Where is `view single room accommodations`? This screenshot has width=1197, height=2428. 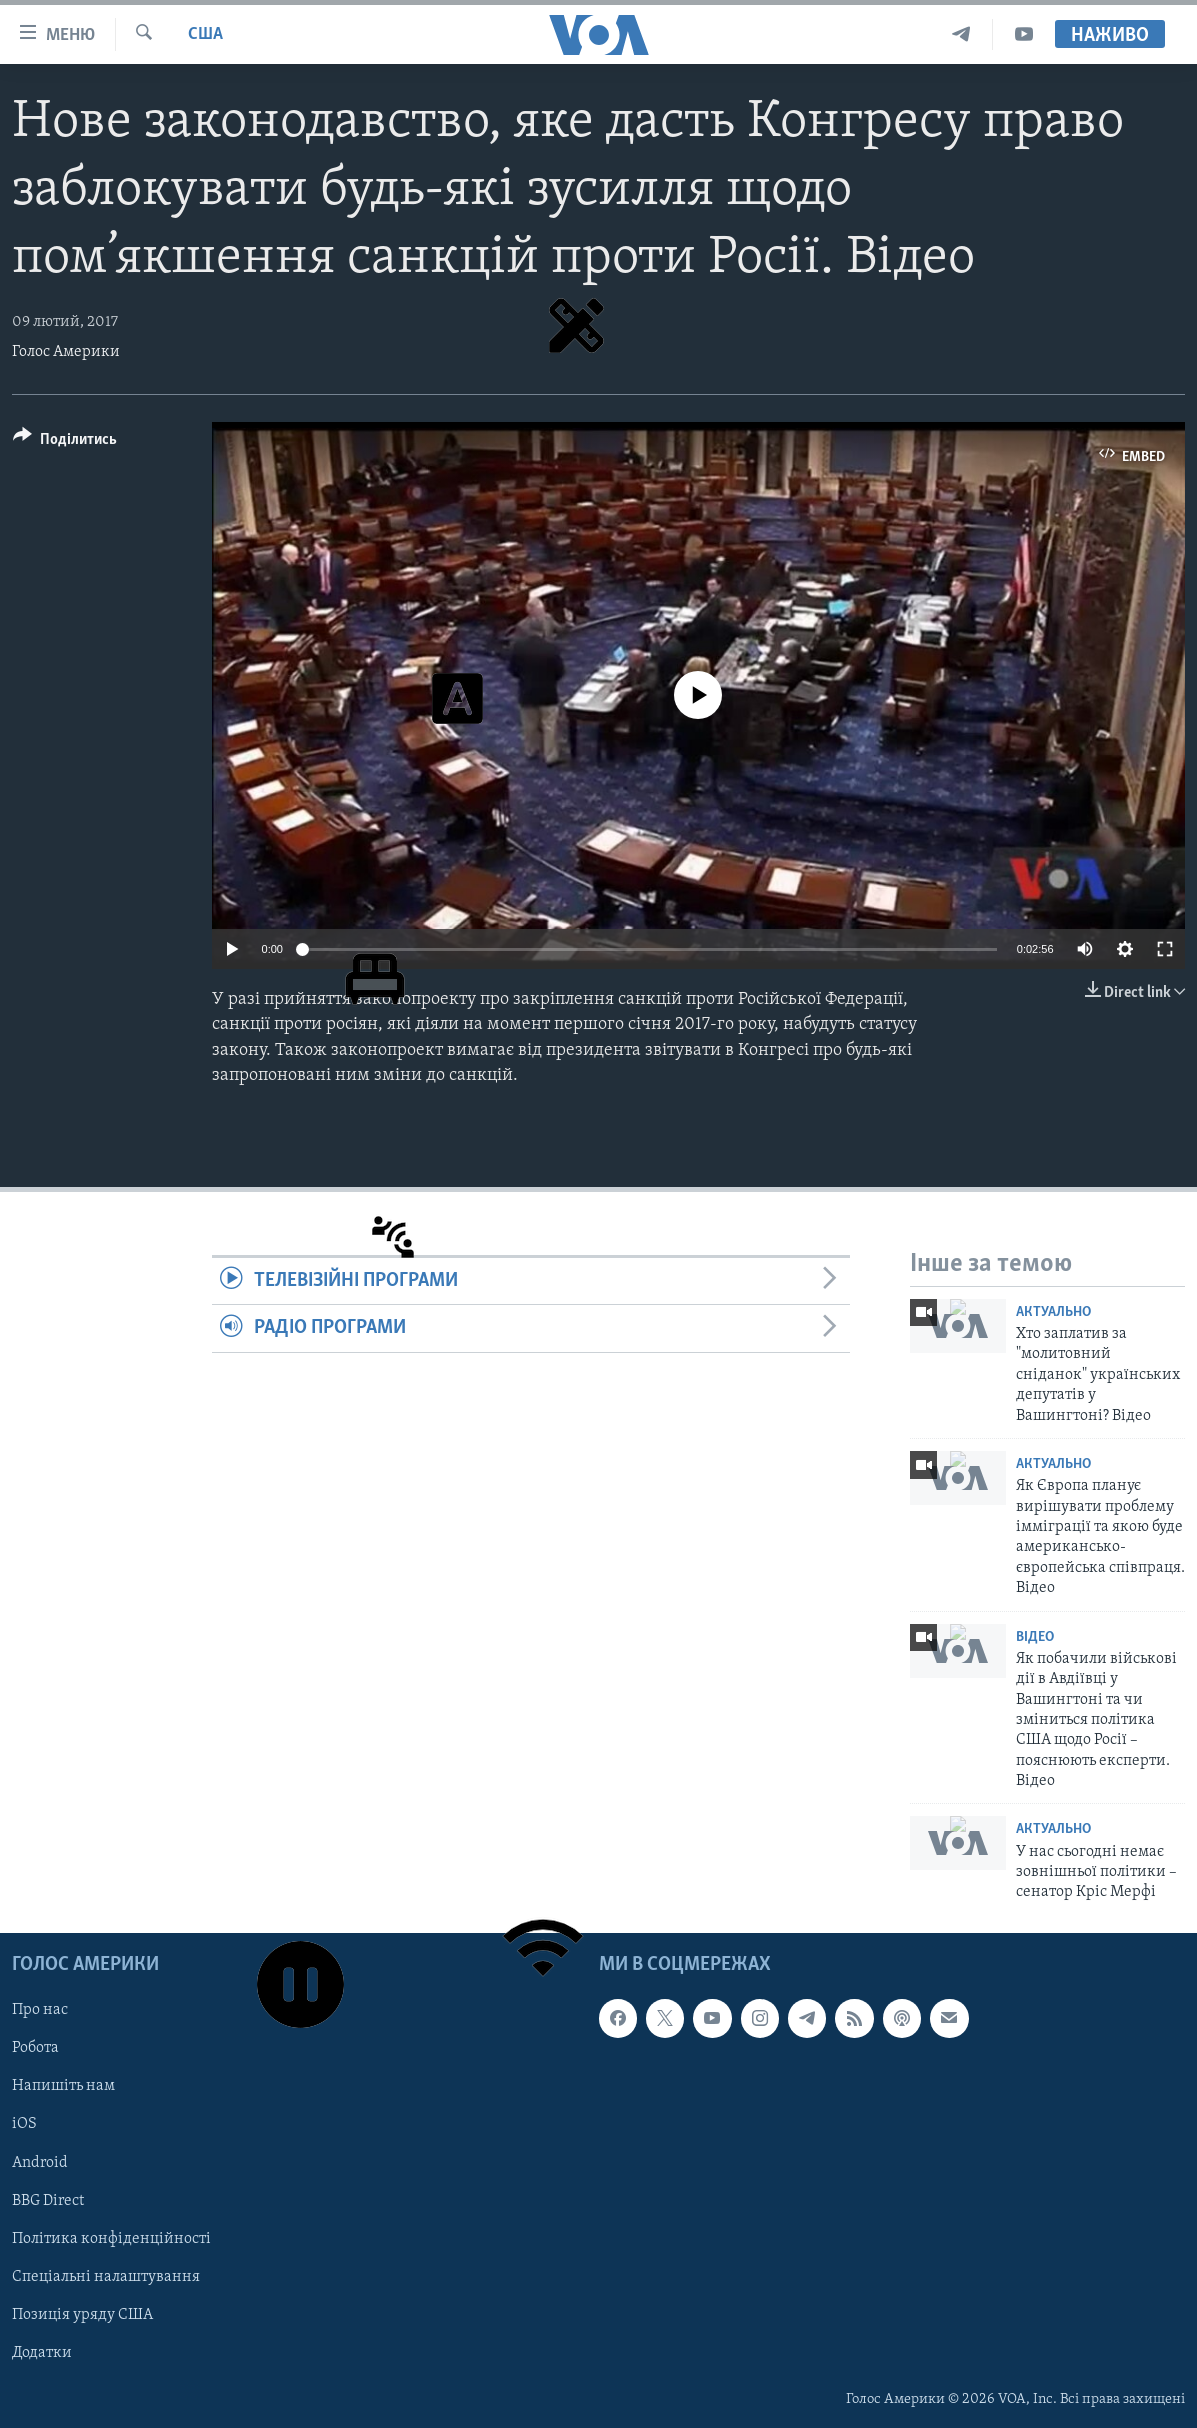 view single room accommodations is located at coordinates (375, 979).